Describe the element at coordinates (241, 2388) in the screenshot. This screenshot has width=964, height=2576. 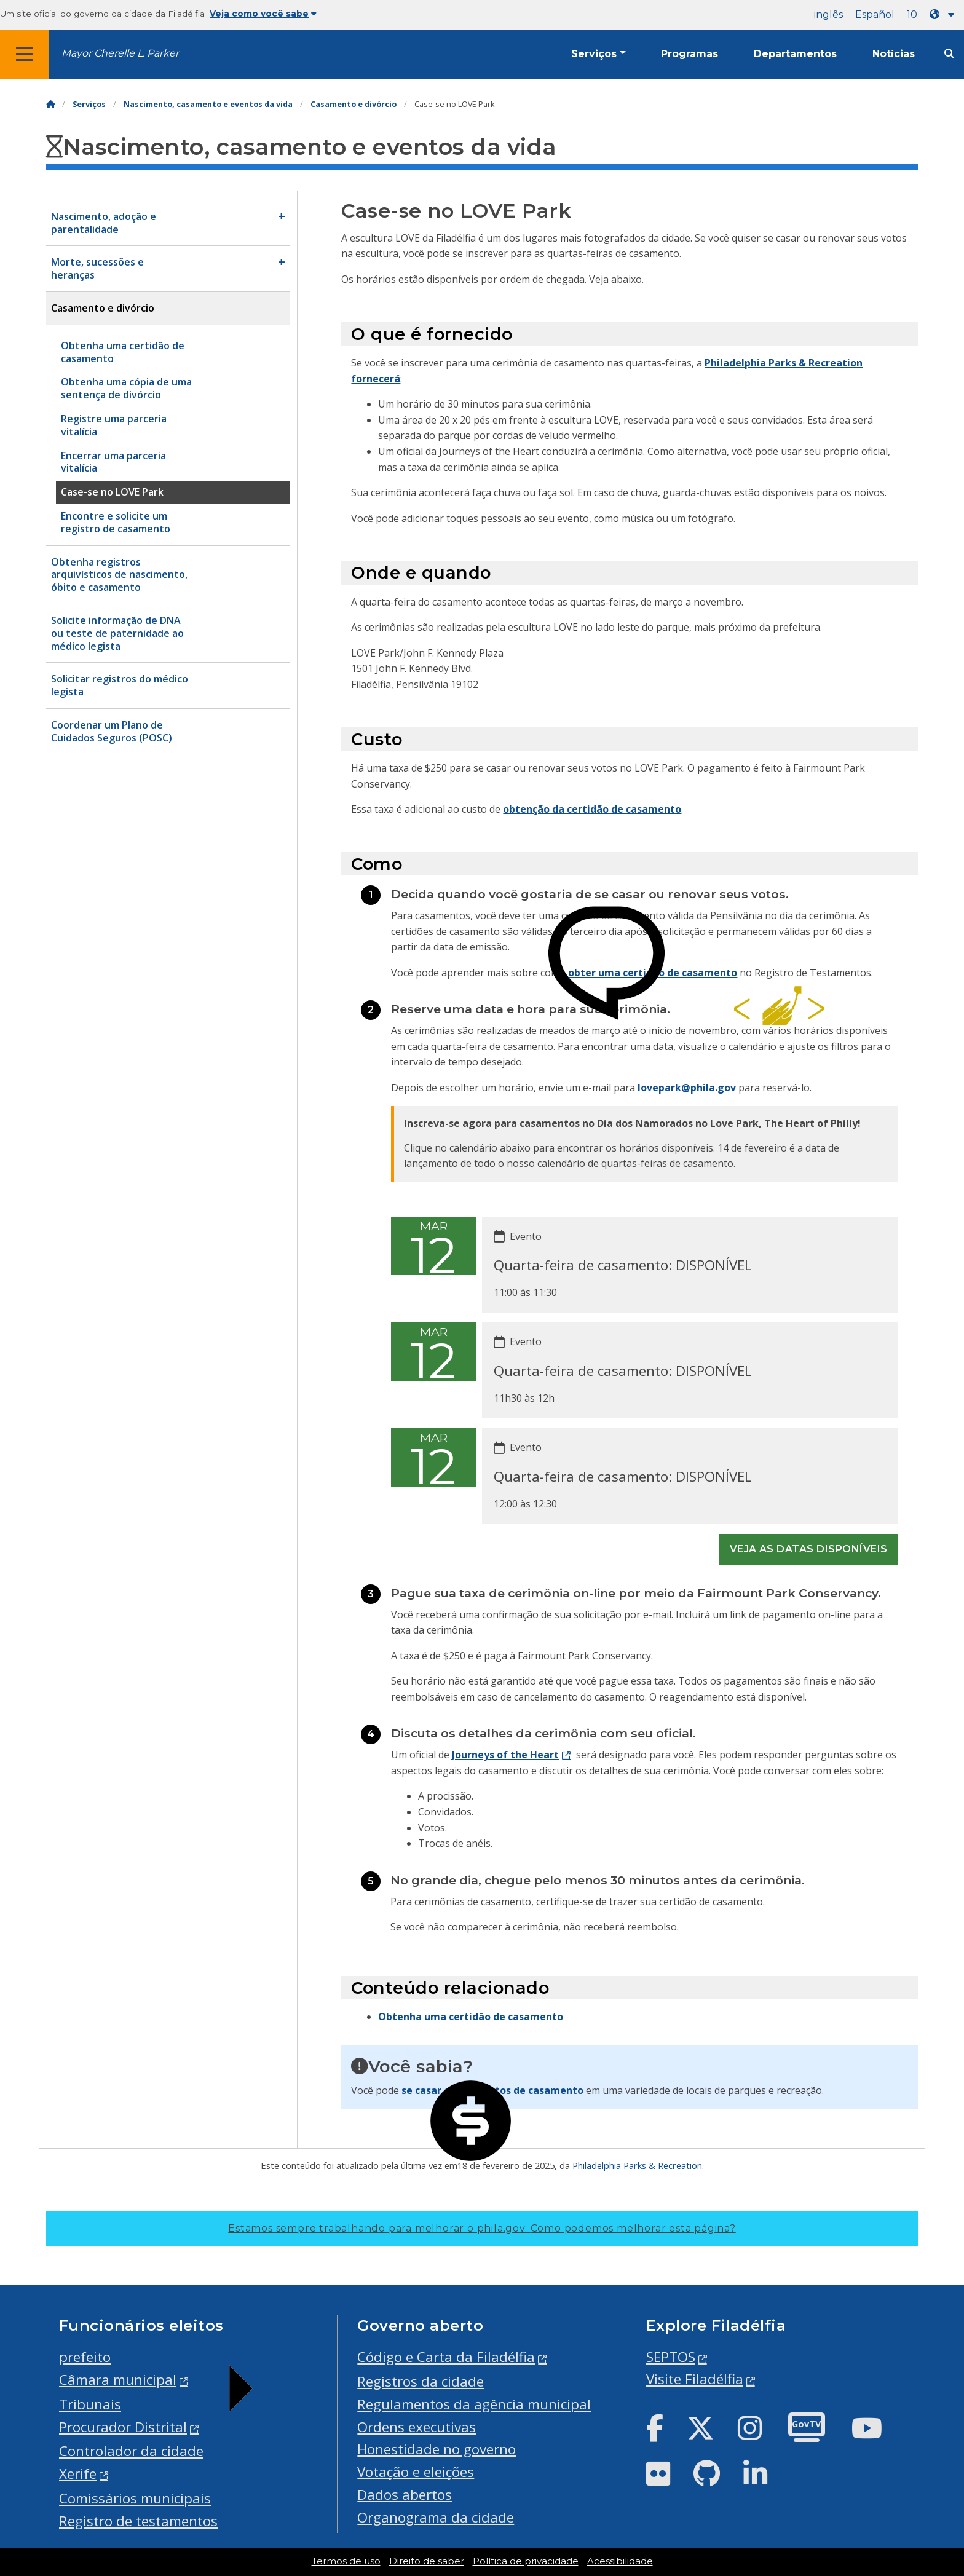
I see `expand a collapsed menu or section` at that location.